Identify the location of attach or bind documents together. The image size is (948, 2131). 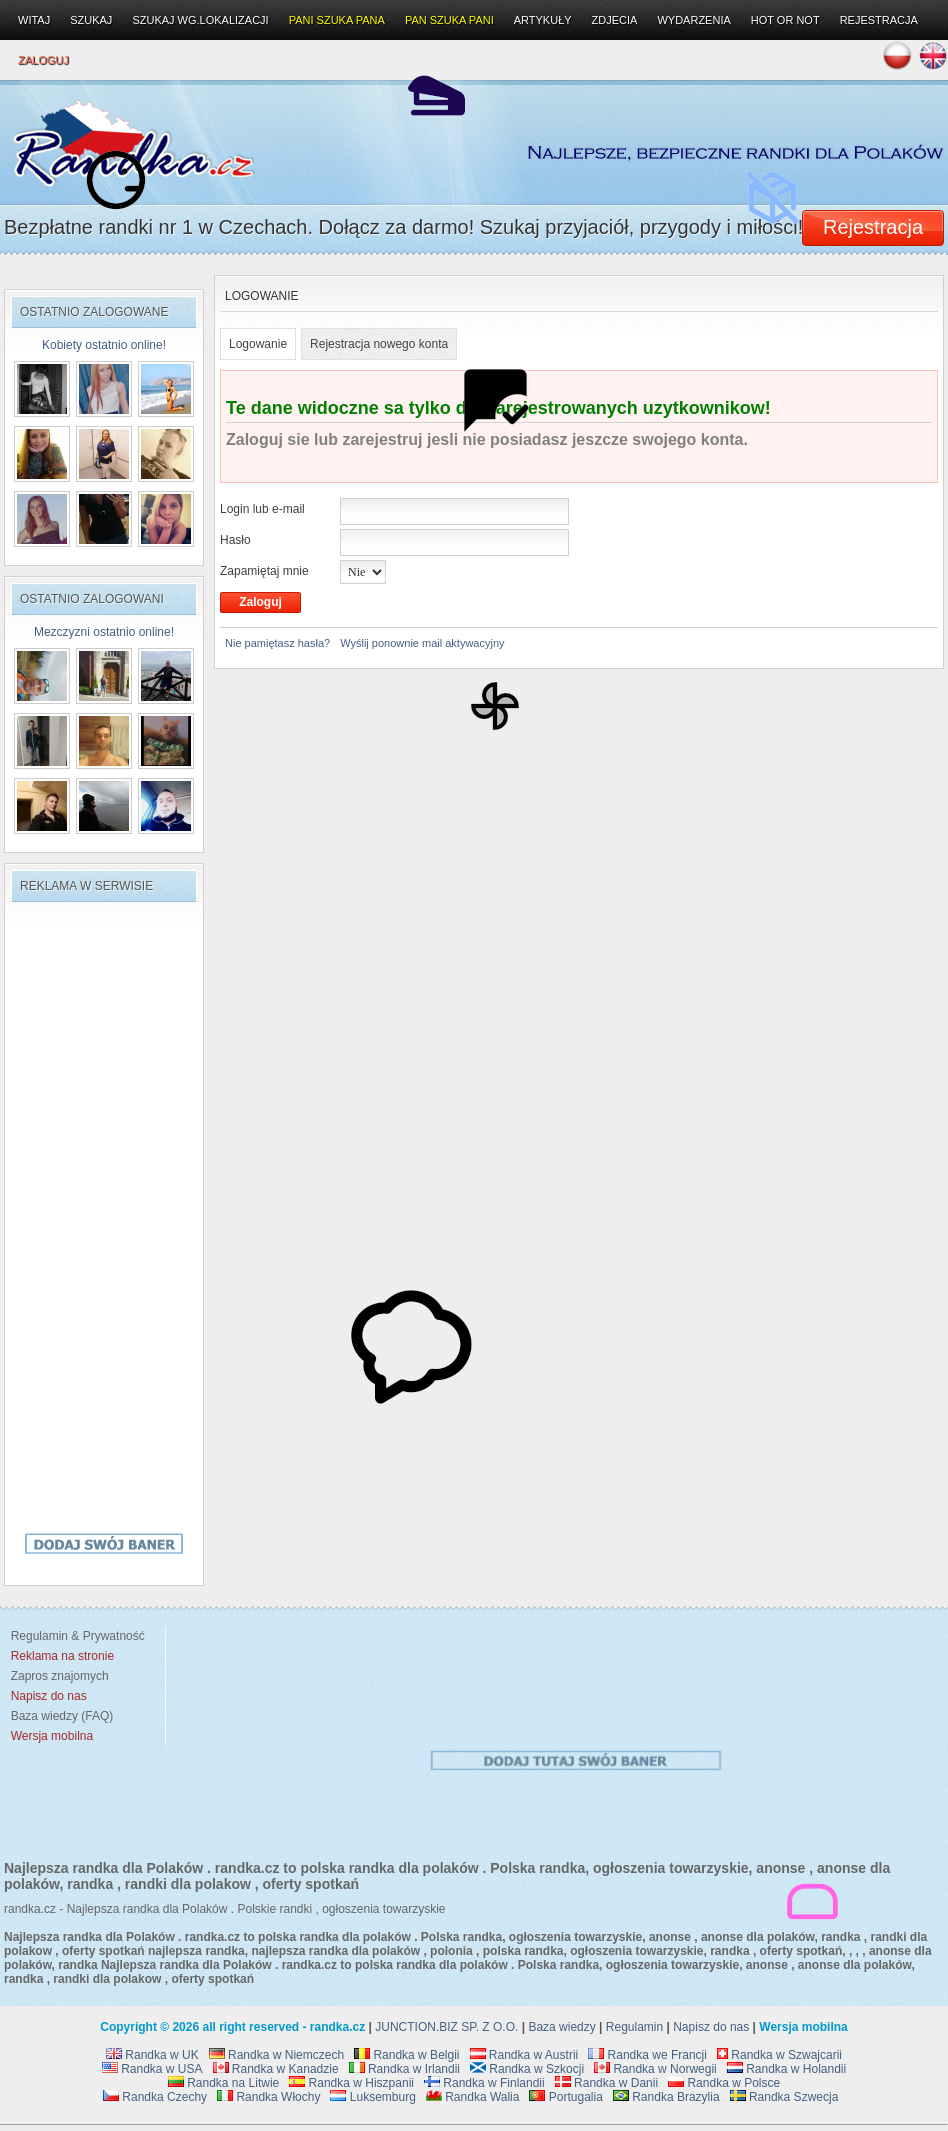
(436, 95).